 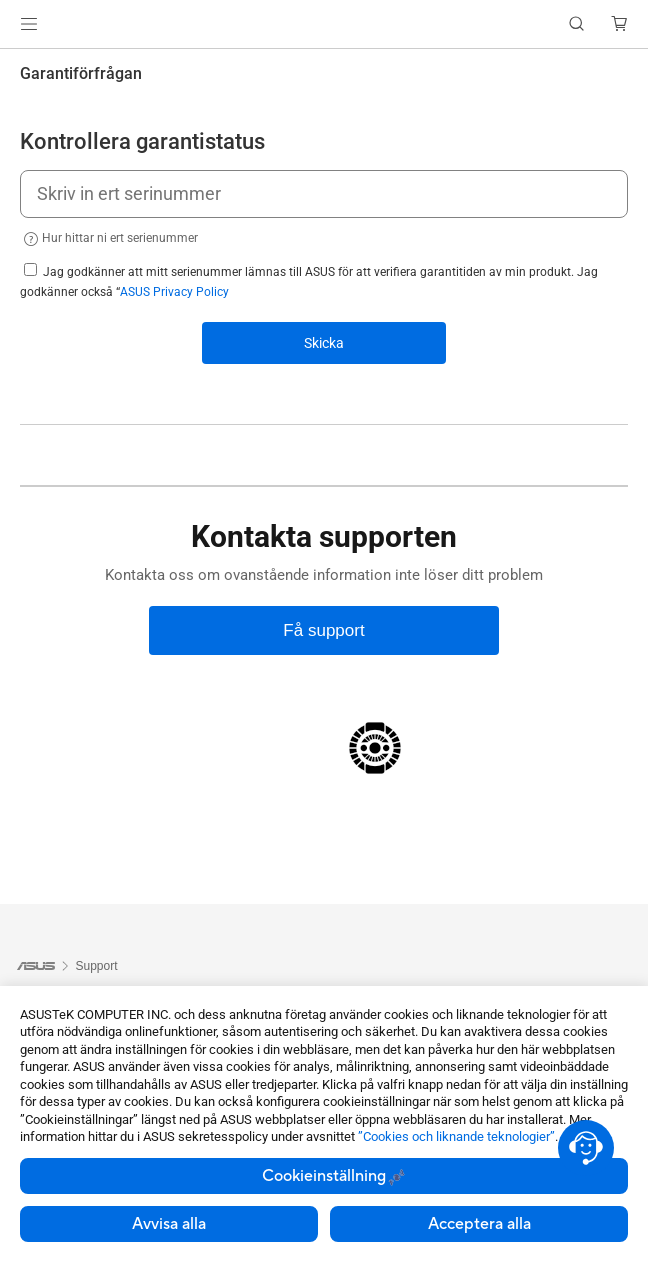 What do you see at coordinates (396, 1177) in the screenshot?
I see `collect a candy or sweet reward in-game` at bounding box center [396, 1177].